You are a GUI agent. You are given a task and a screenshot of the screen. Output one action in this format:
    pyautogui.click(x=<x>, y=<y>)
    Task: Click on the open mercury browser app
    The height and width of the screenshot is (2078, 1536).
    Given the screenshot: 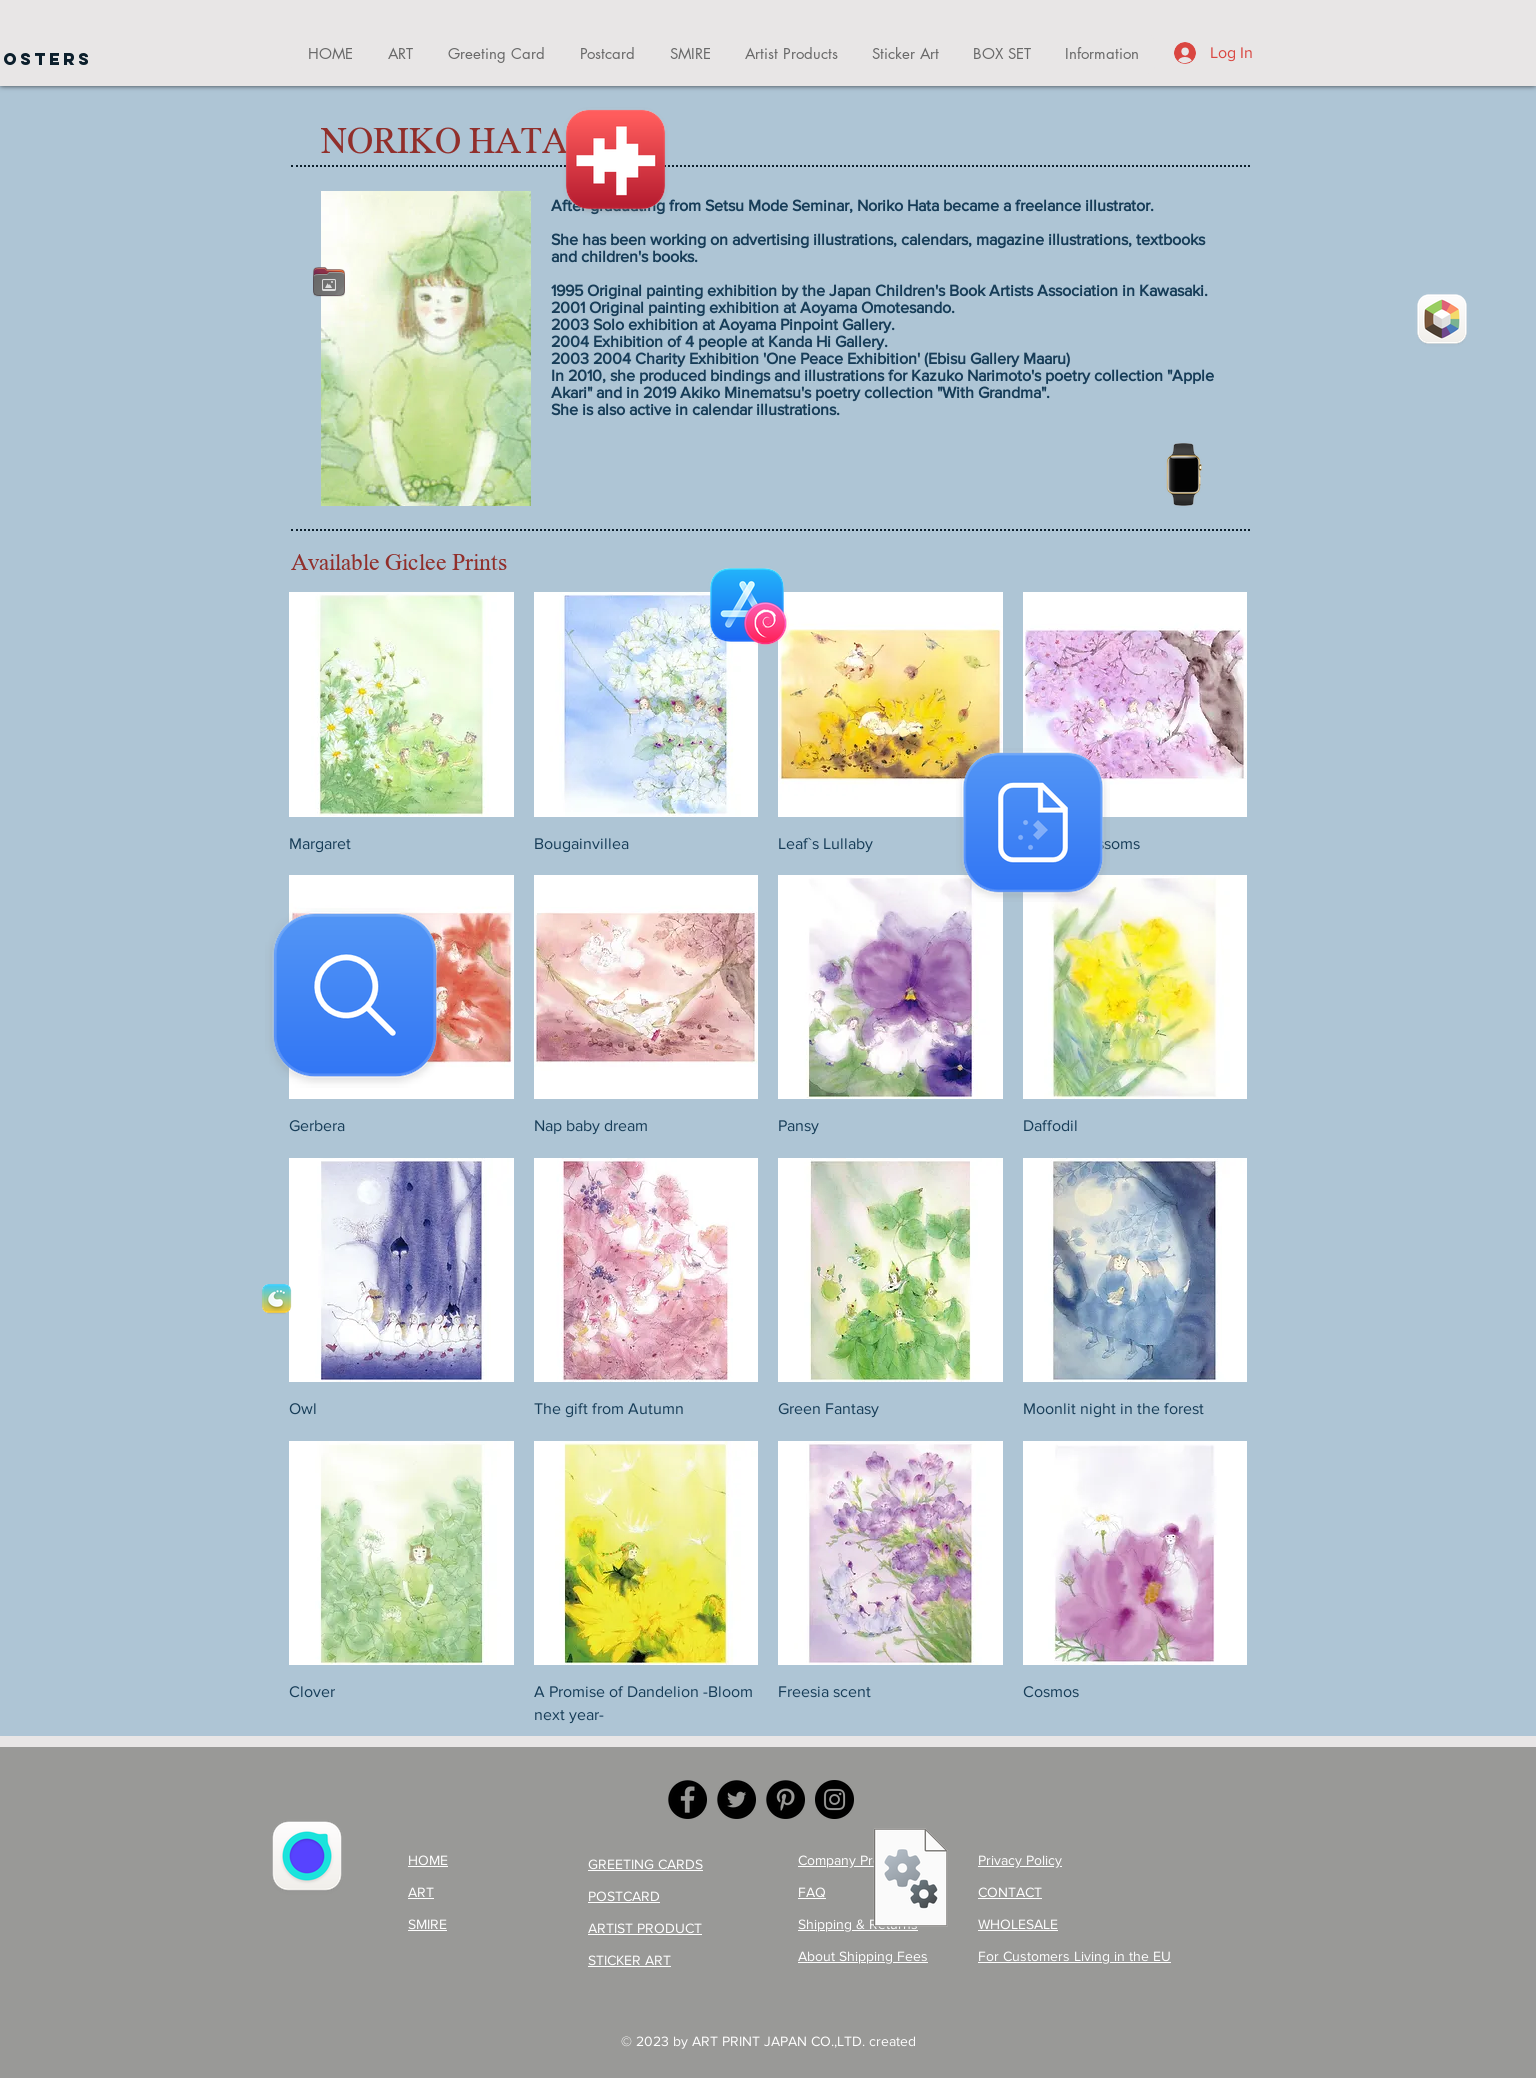 What is the action you would take?
    pyautogui.click(x=307, y=1856)
    